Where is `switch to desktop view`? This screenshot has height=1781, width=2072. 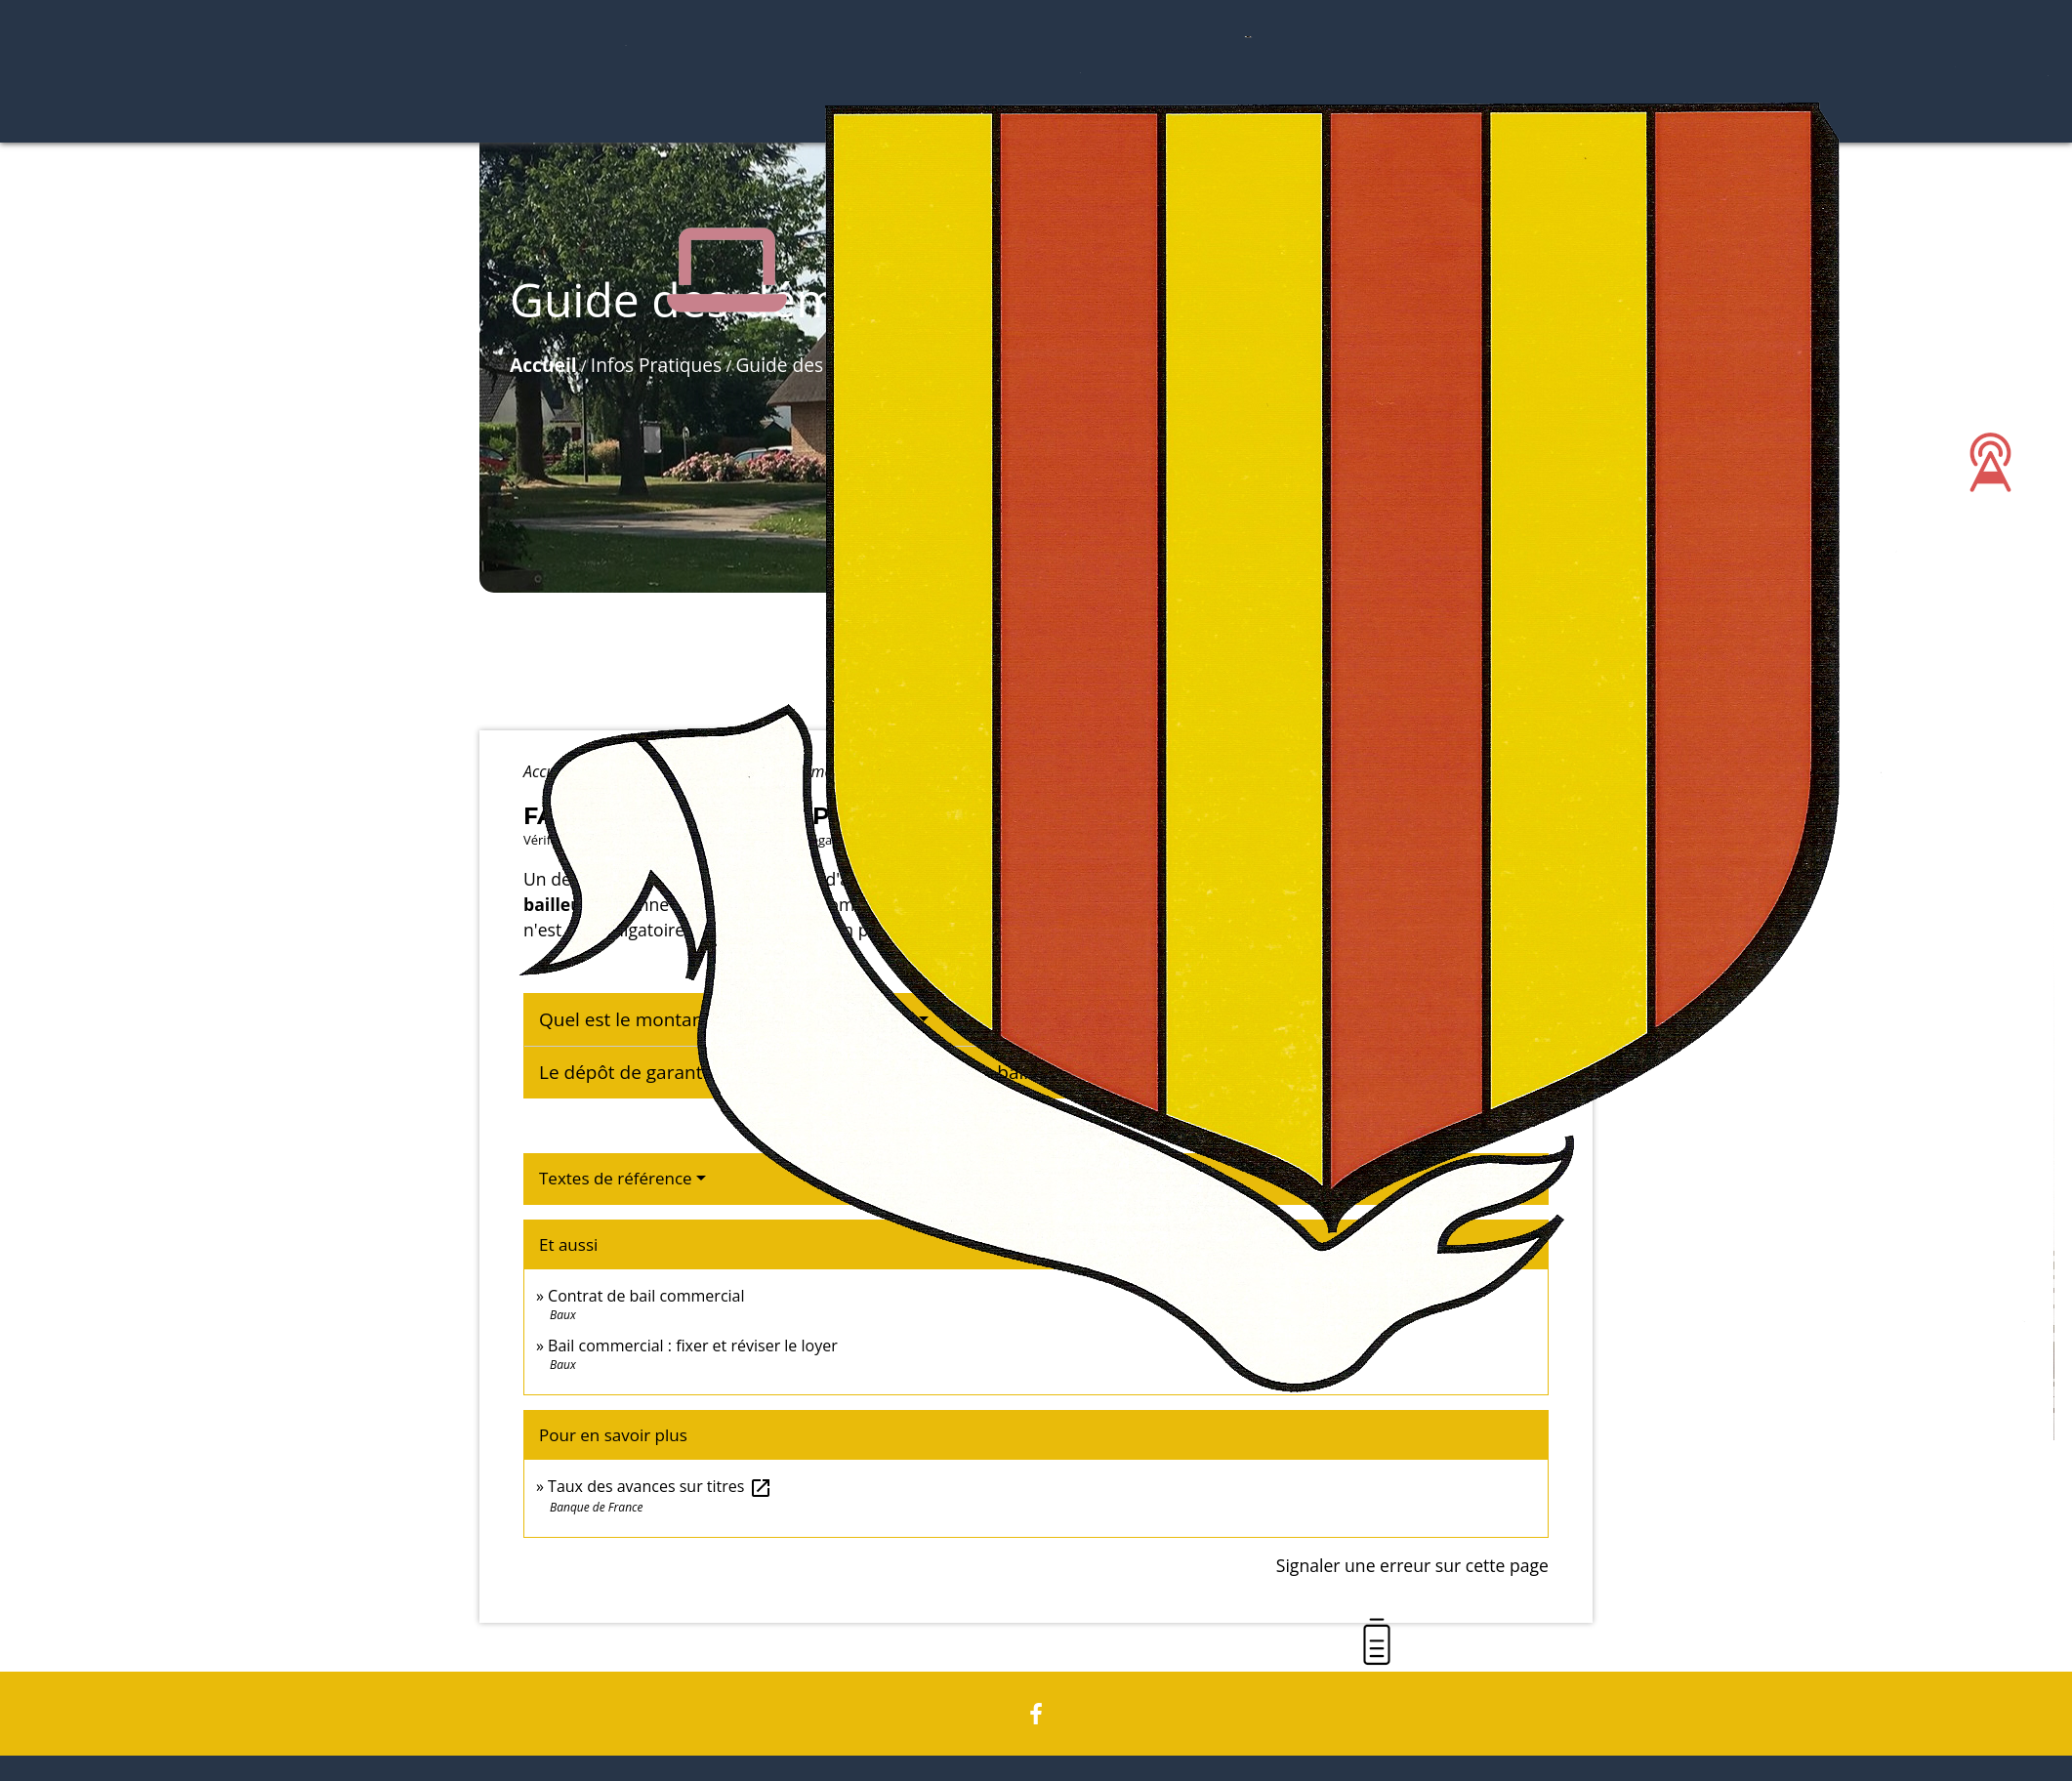 switch to desktop view is located at coordinates (726, 269).